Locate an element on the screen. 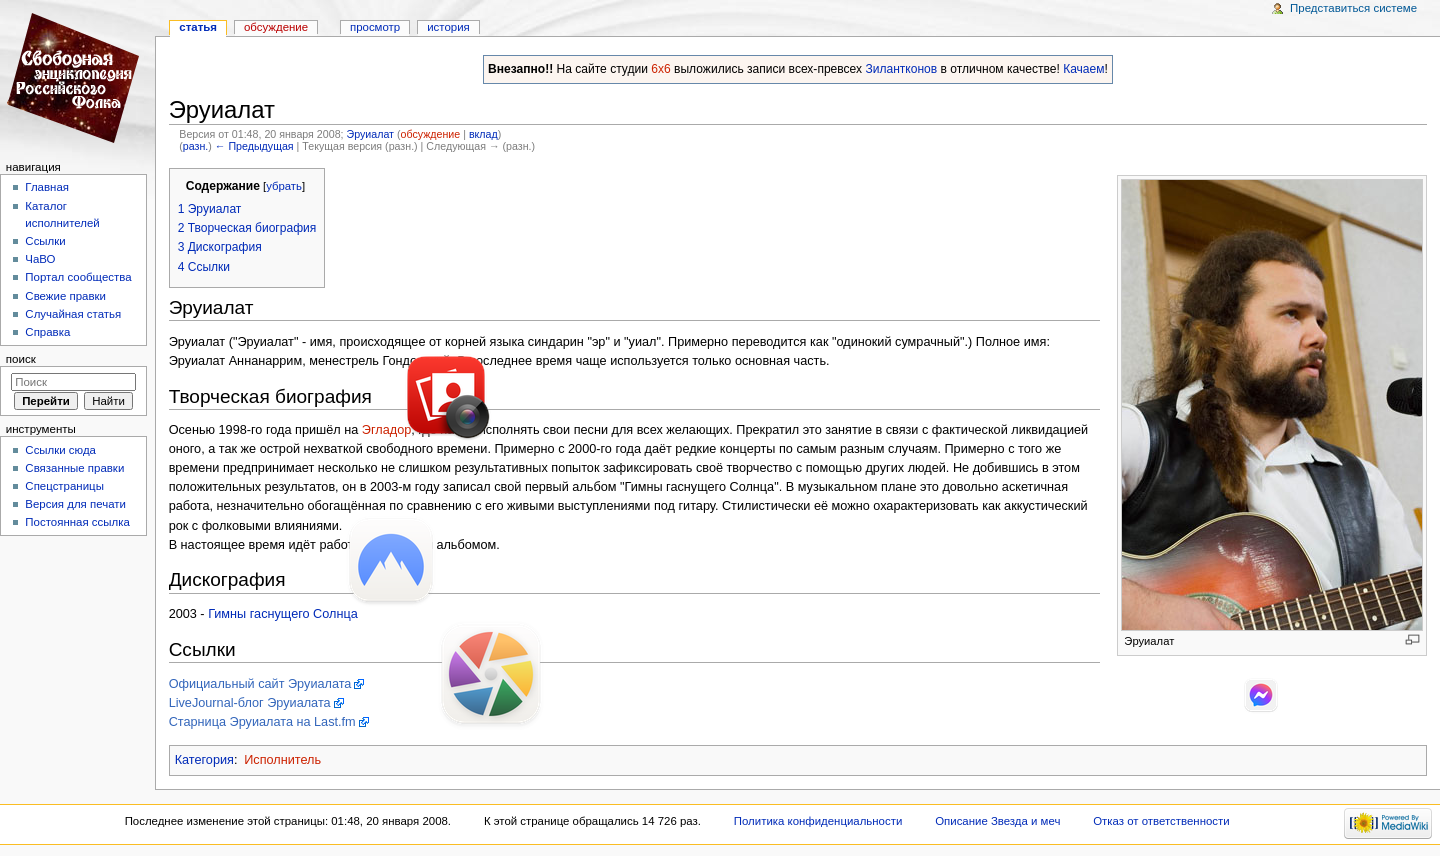  open Photo Booth app is located at coordinates (446, 395).